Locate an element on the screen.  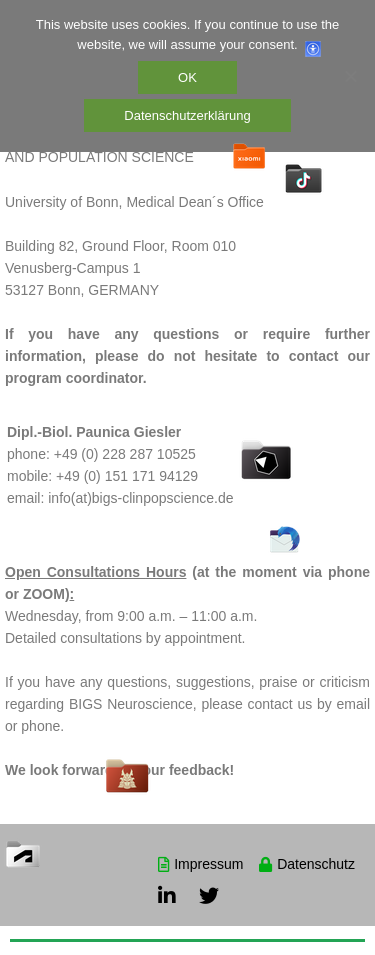
open autodesk project files folder is located at coordinates (23, 855).